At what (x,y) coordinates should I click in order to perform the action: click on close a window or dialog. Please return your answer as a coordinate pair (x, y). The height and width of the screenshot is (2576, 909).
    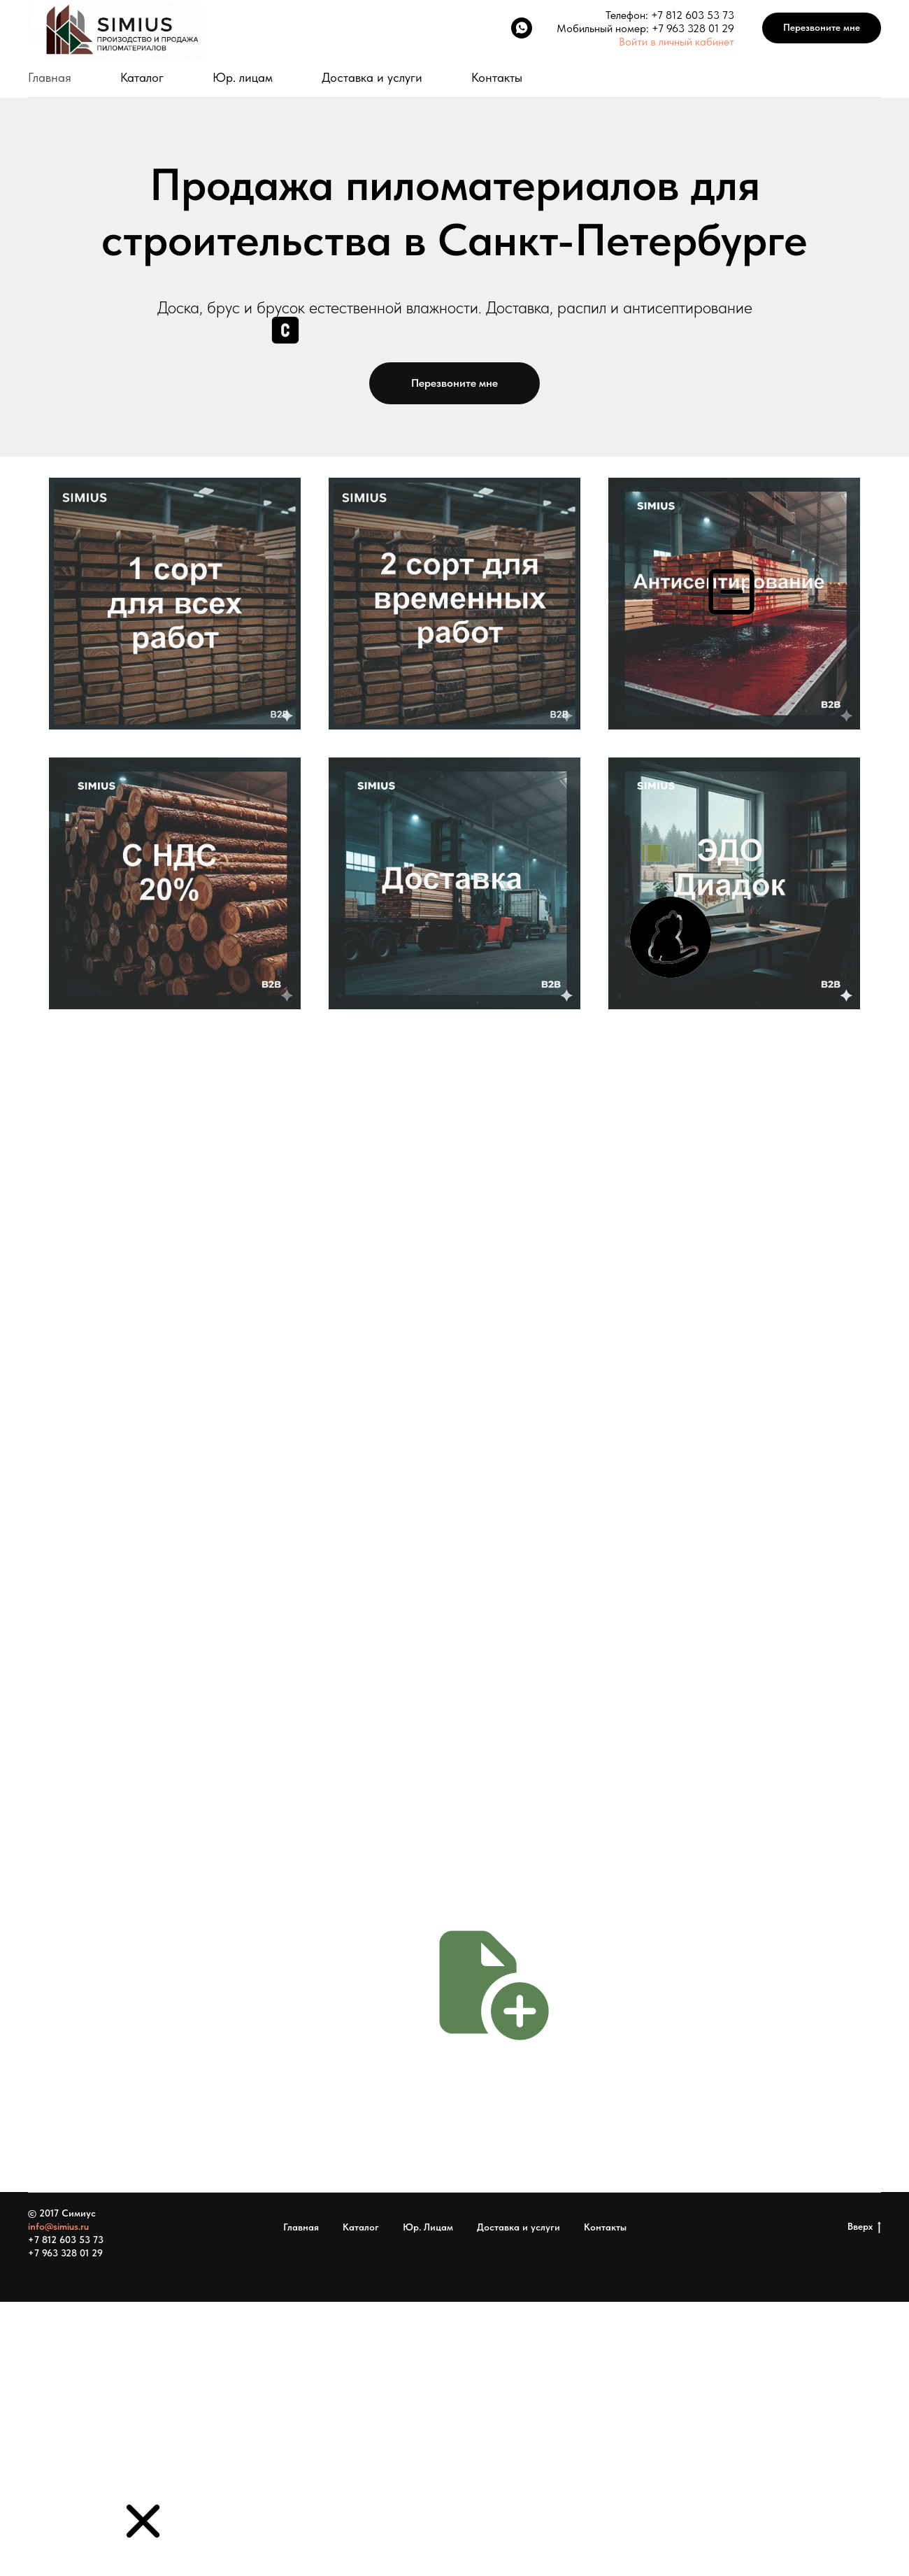
    Looking at the image, I should click on (143, 2521).